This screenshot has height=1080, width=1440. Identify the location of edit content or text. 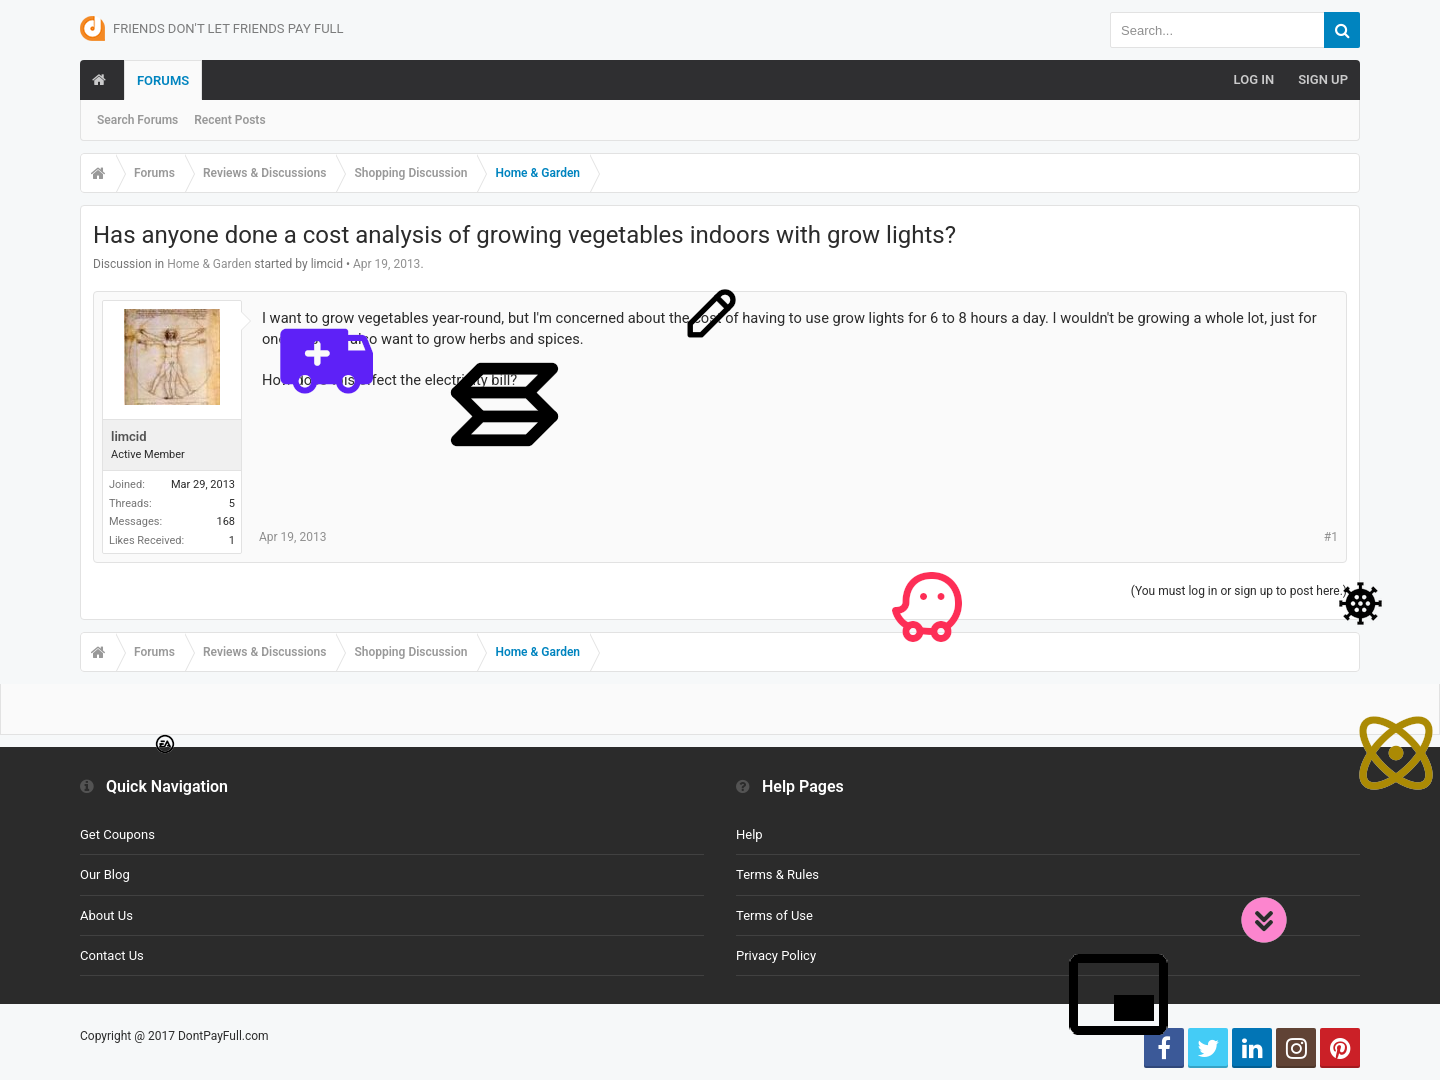
(712, 312).